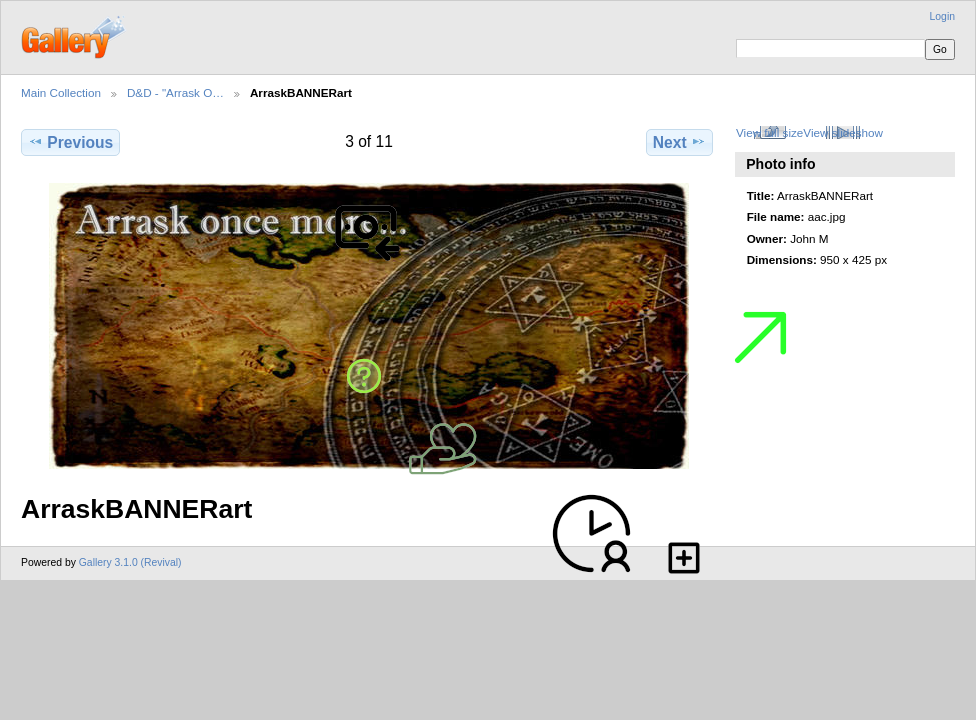 The width and height of the screenshot is (976, 720). What do you see at coordinates (591, 533) in the screenshot?
I see `view user's time or schedule` at bounding box center [591, 533].